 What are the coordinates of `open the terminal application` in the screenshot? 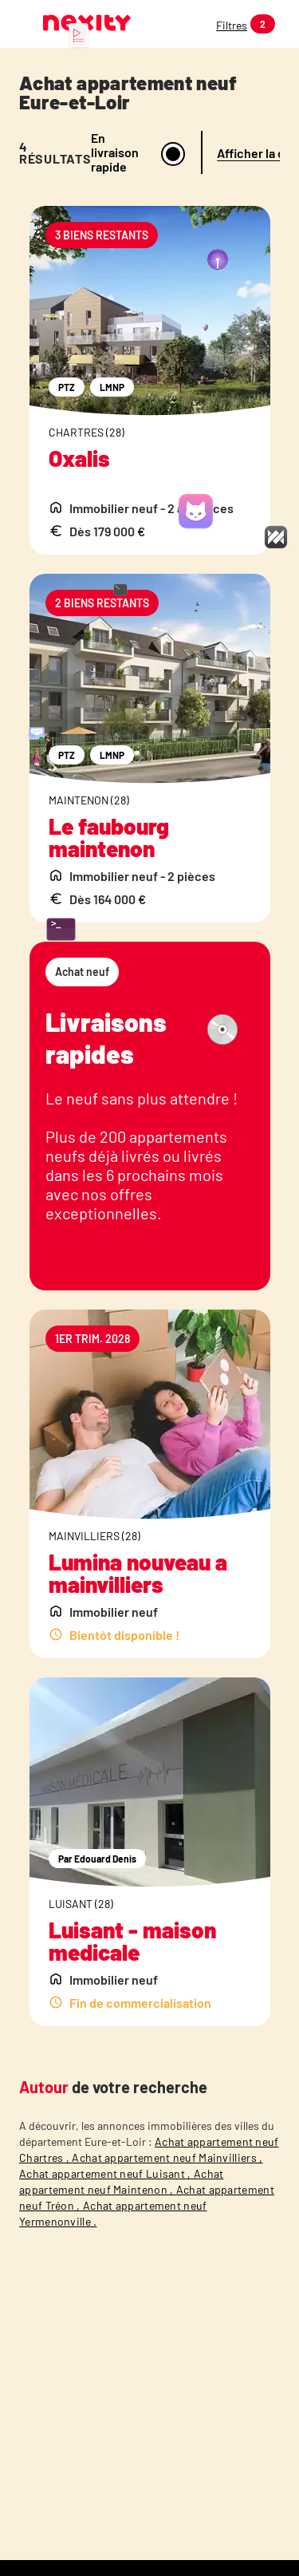 It's located at (120, 590).